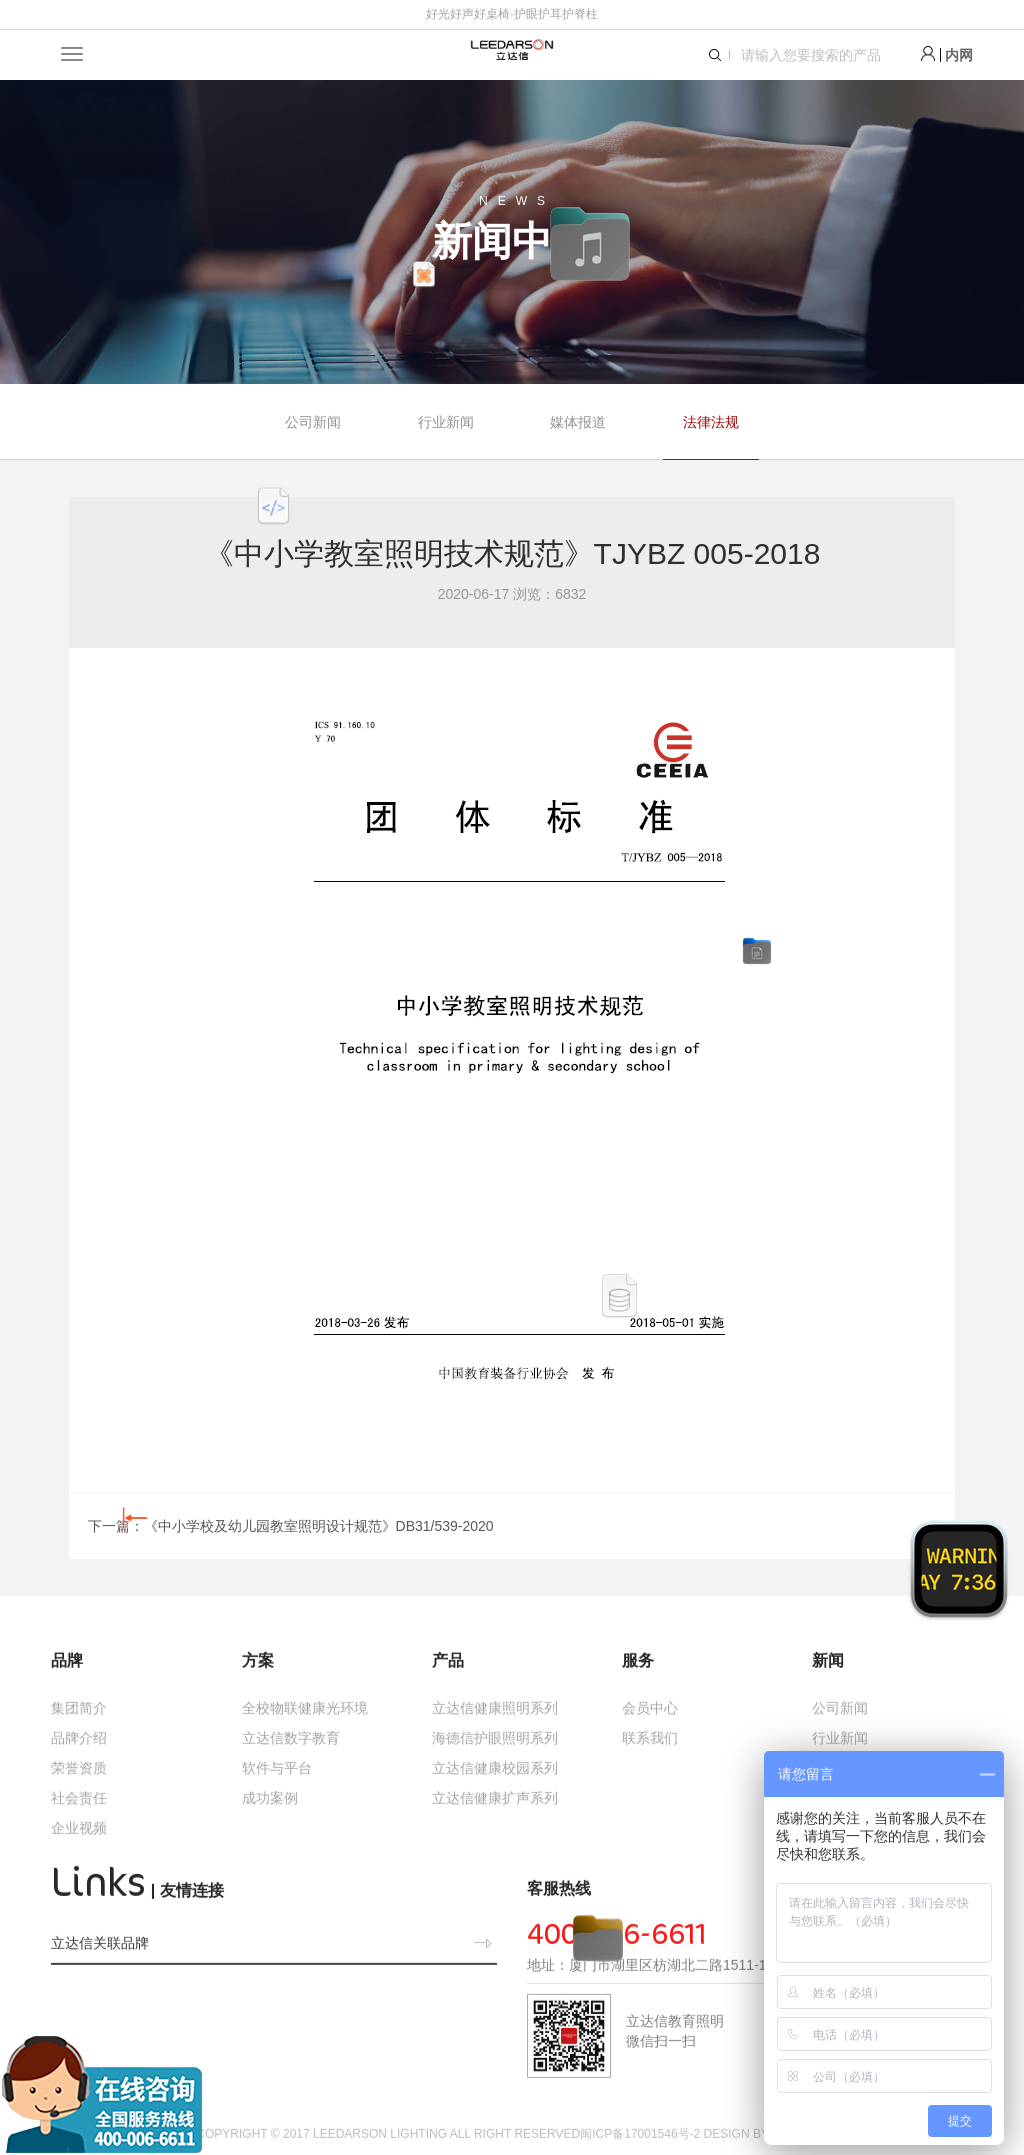 This screenshot has height=2155, width=1024. What do you see at coordinates (590, 244) in the screenshot?
I see `open your music folder` at bounding box center [590, 244].